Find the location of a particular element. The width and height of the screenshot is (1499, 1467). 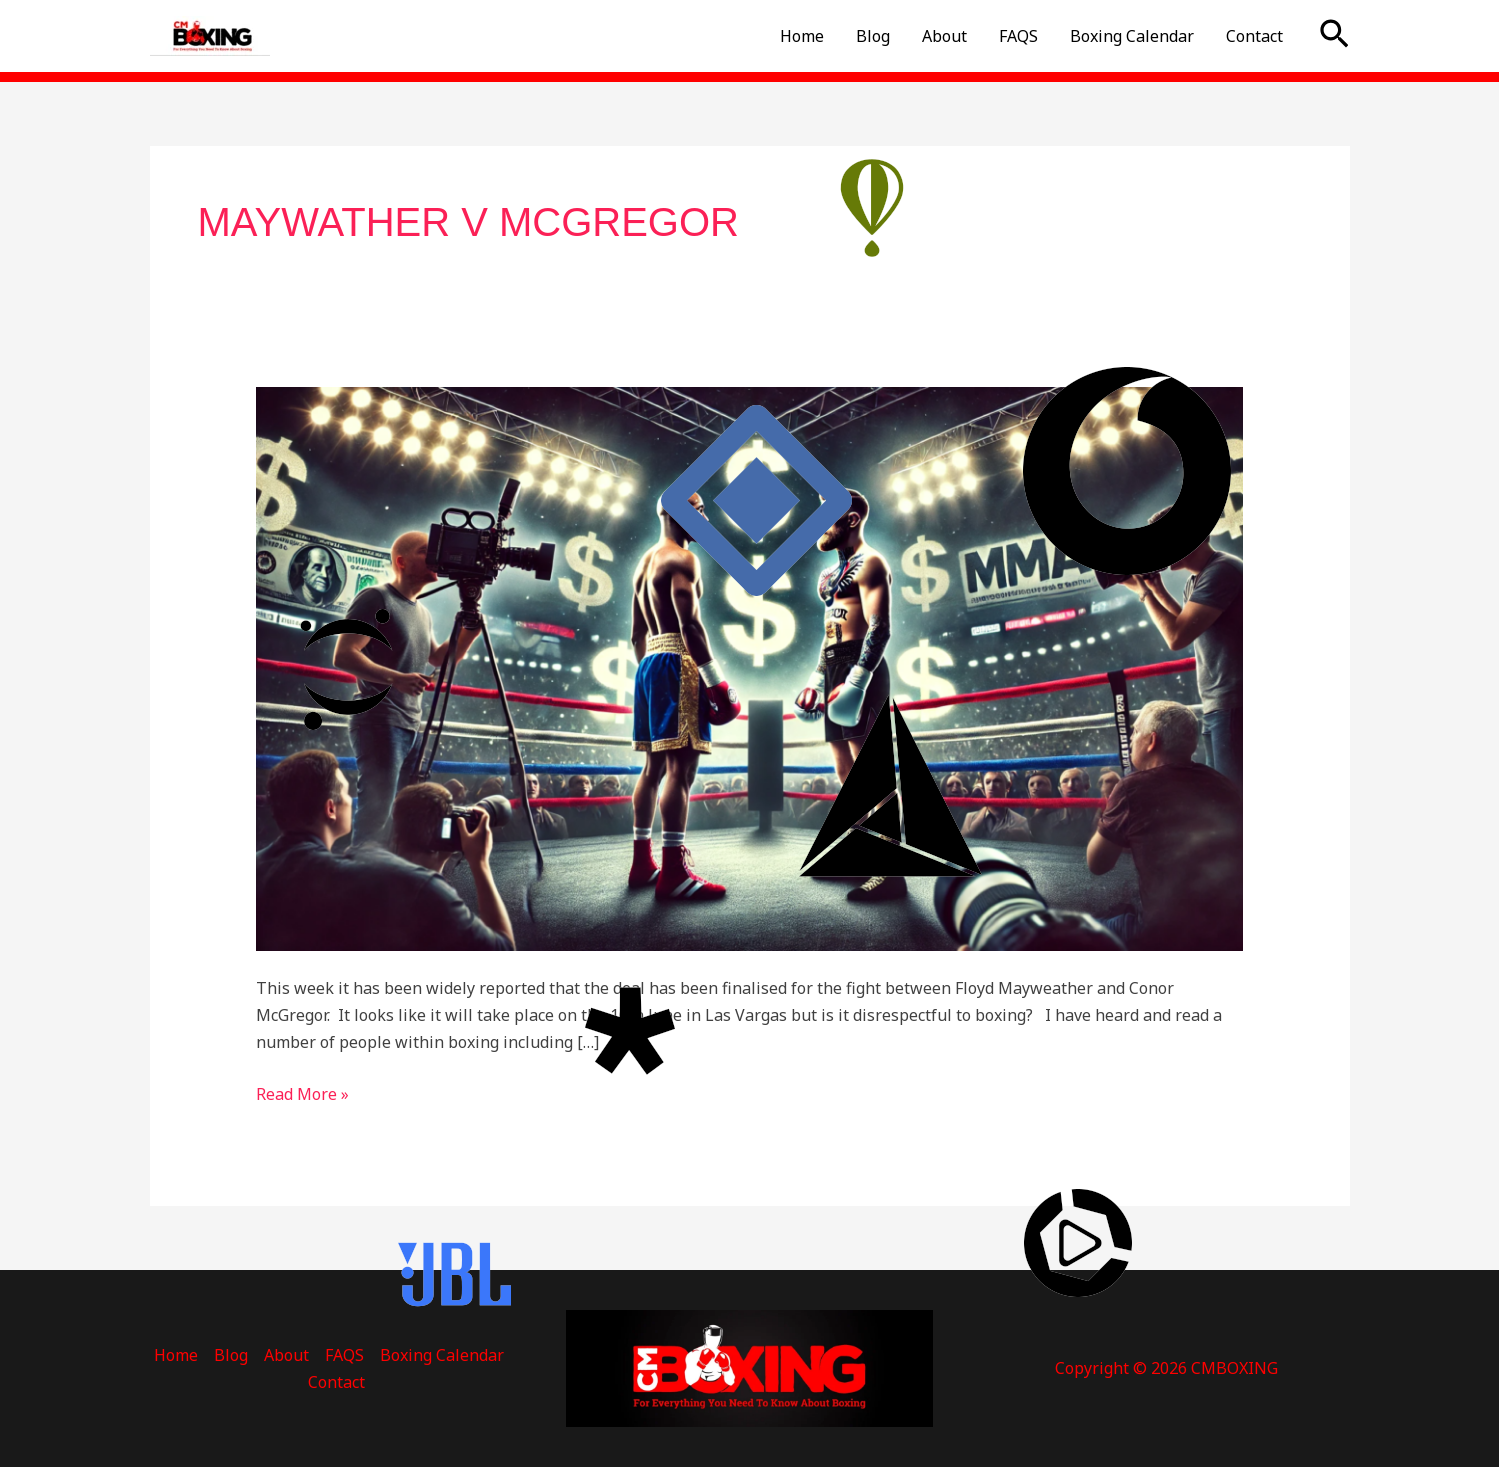

vodafone app or service is located at coordinates (1127, 471).